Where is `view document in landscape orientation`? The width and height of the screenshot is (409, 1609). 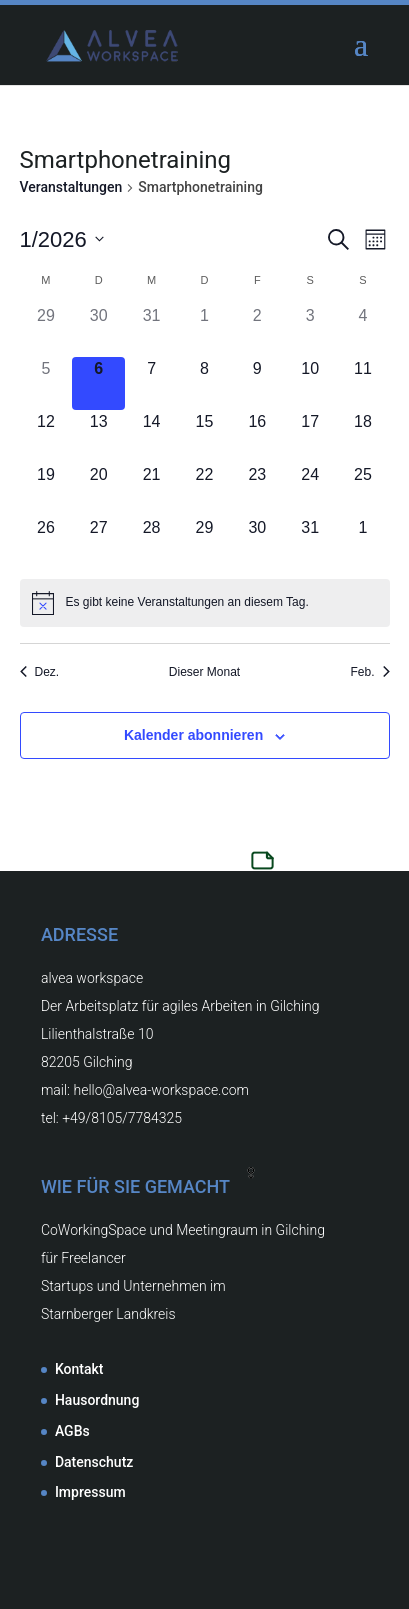
view document in landscape orientation is located at coordinates (262, 860).